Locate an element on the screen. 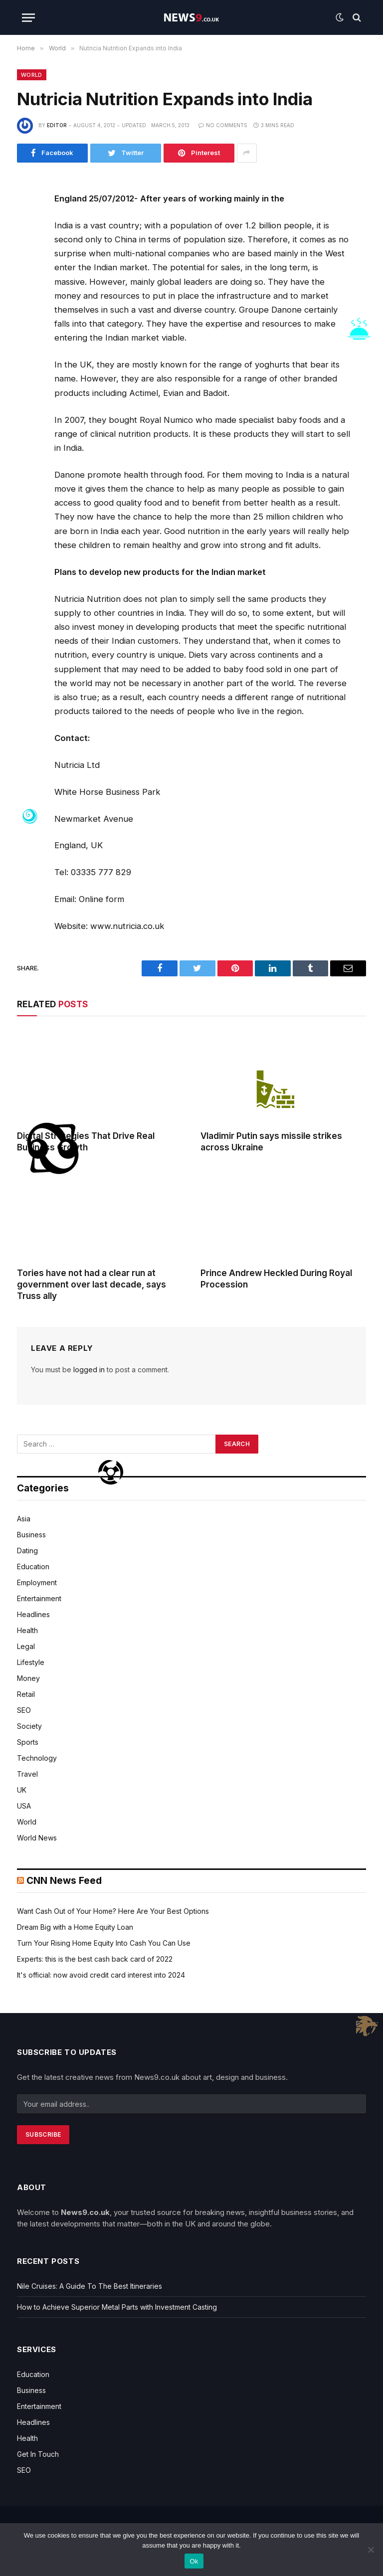 Image resolution: width=383 pixels, height=2576 pixels. sync or synchronization in progress is located at coordinates (53, 1148).